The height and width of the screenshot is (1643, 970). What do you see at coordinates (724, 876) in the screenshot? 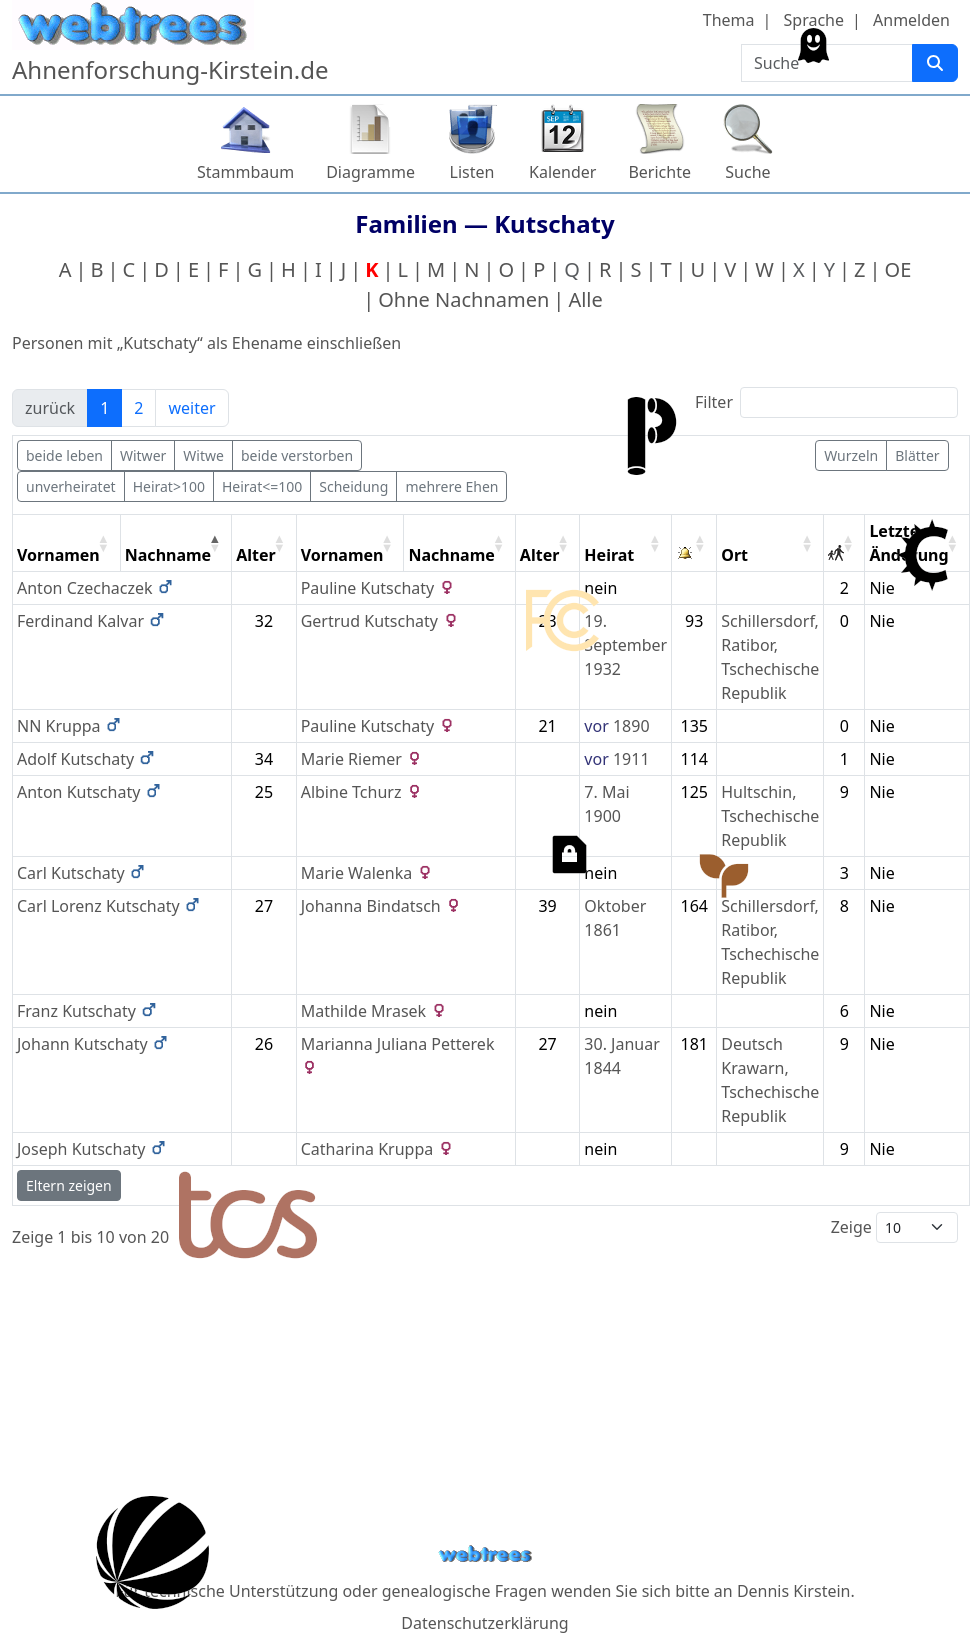
I see `indicates eco-friendly or sustainable option` at bounding box center [724, 876].